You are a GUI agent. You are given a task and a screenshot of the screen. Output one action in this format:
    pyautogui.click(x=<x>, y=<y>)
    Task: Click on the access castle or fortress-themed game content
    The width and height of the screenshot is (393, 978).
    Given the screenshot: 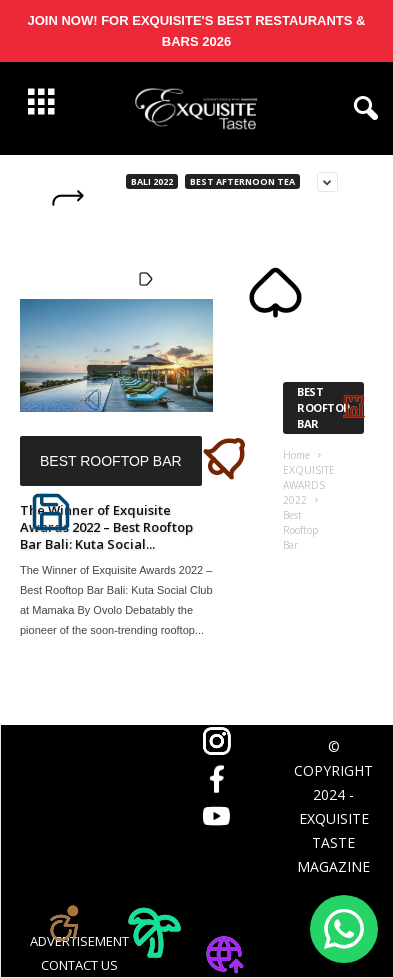 What is the action you would take?
    pyautogui.click(x=354, y=406)
    